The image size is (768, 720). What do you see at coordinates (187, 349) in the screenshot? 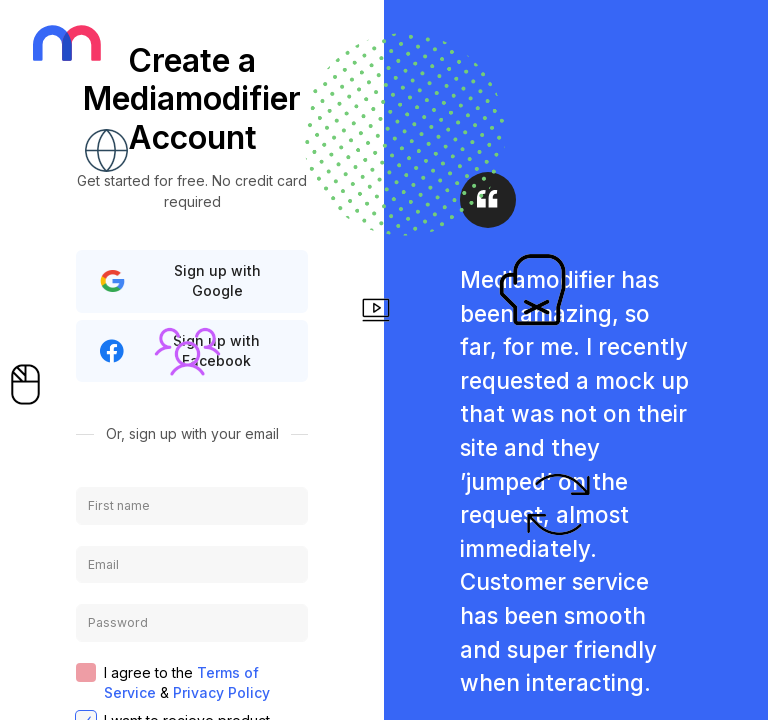
I see `view group or team members` at bounding box center [187, 349].